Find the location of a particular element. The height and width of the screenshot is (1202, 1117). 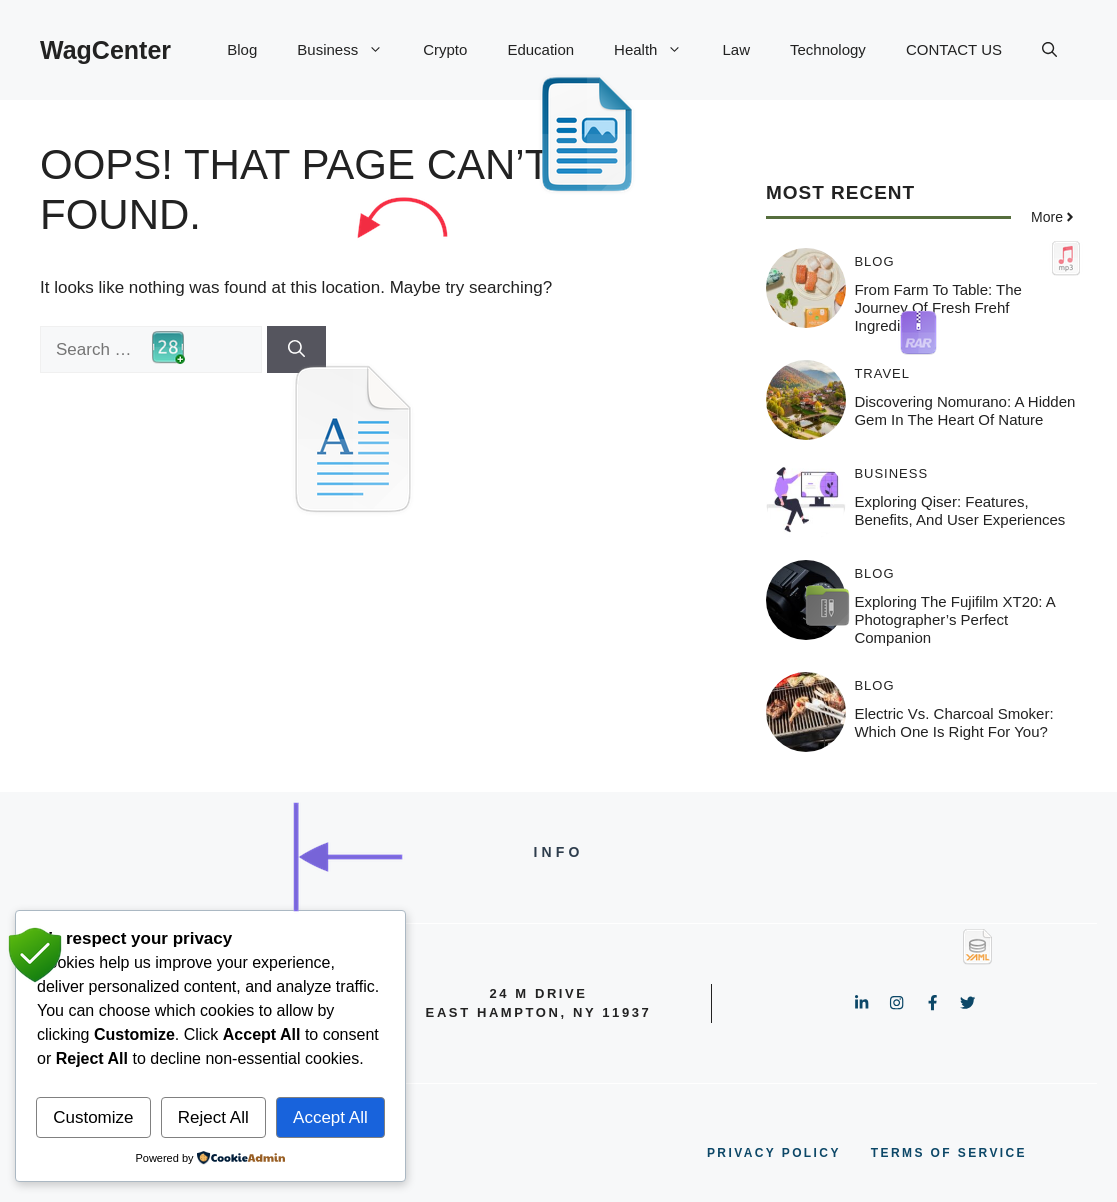

create a new calendar appointment is located at coordinates (168, 347).